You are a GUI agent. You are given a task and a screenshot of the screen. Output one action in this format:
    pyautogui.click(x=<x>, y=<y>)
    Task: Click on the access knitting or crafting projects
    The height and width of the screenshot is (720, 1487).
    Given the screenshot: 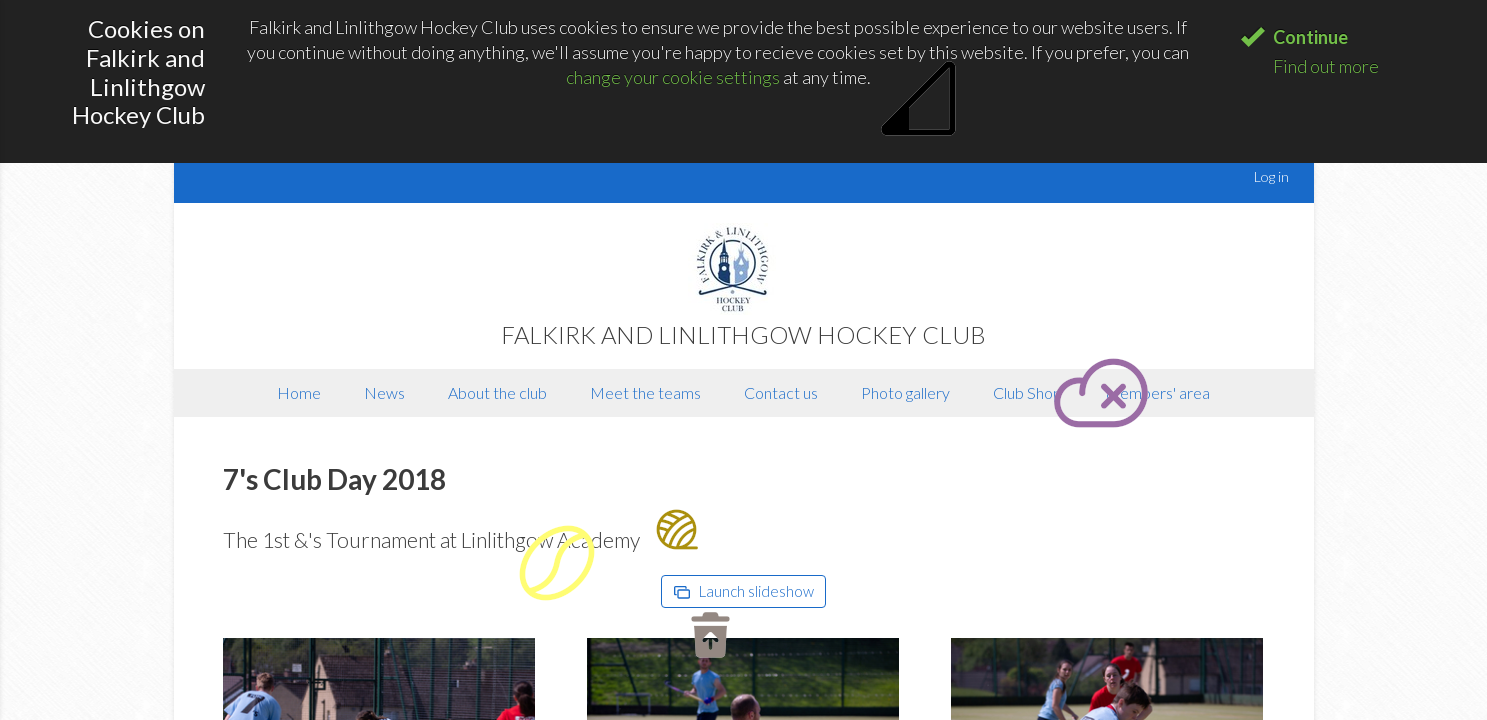 What is the action you would take?
    pyautogui.click(x=676, y=529)
    